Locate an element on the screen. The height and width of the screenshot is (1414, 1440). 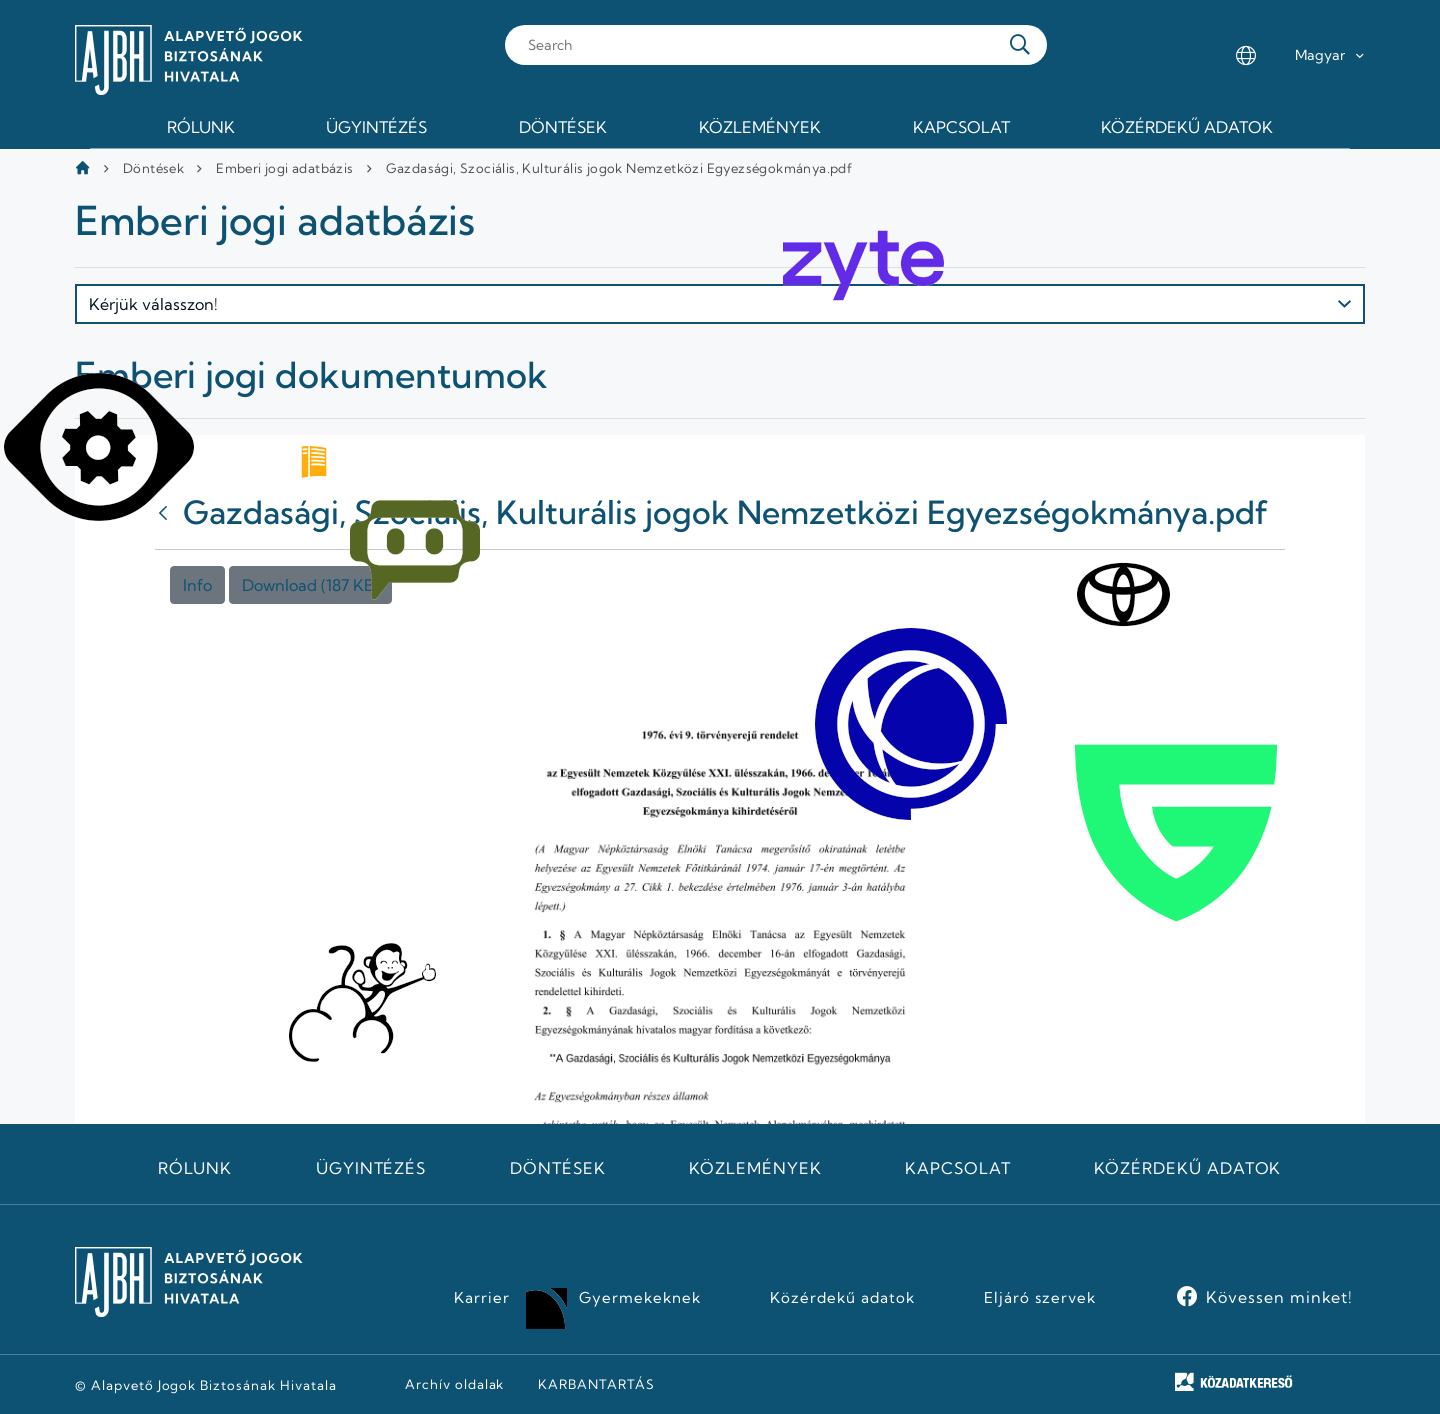
access Read the Docs documentation platform is located at coordinates (314, 462).